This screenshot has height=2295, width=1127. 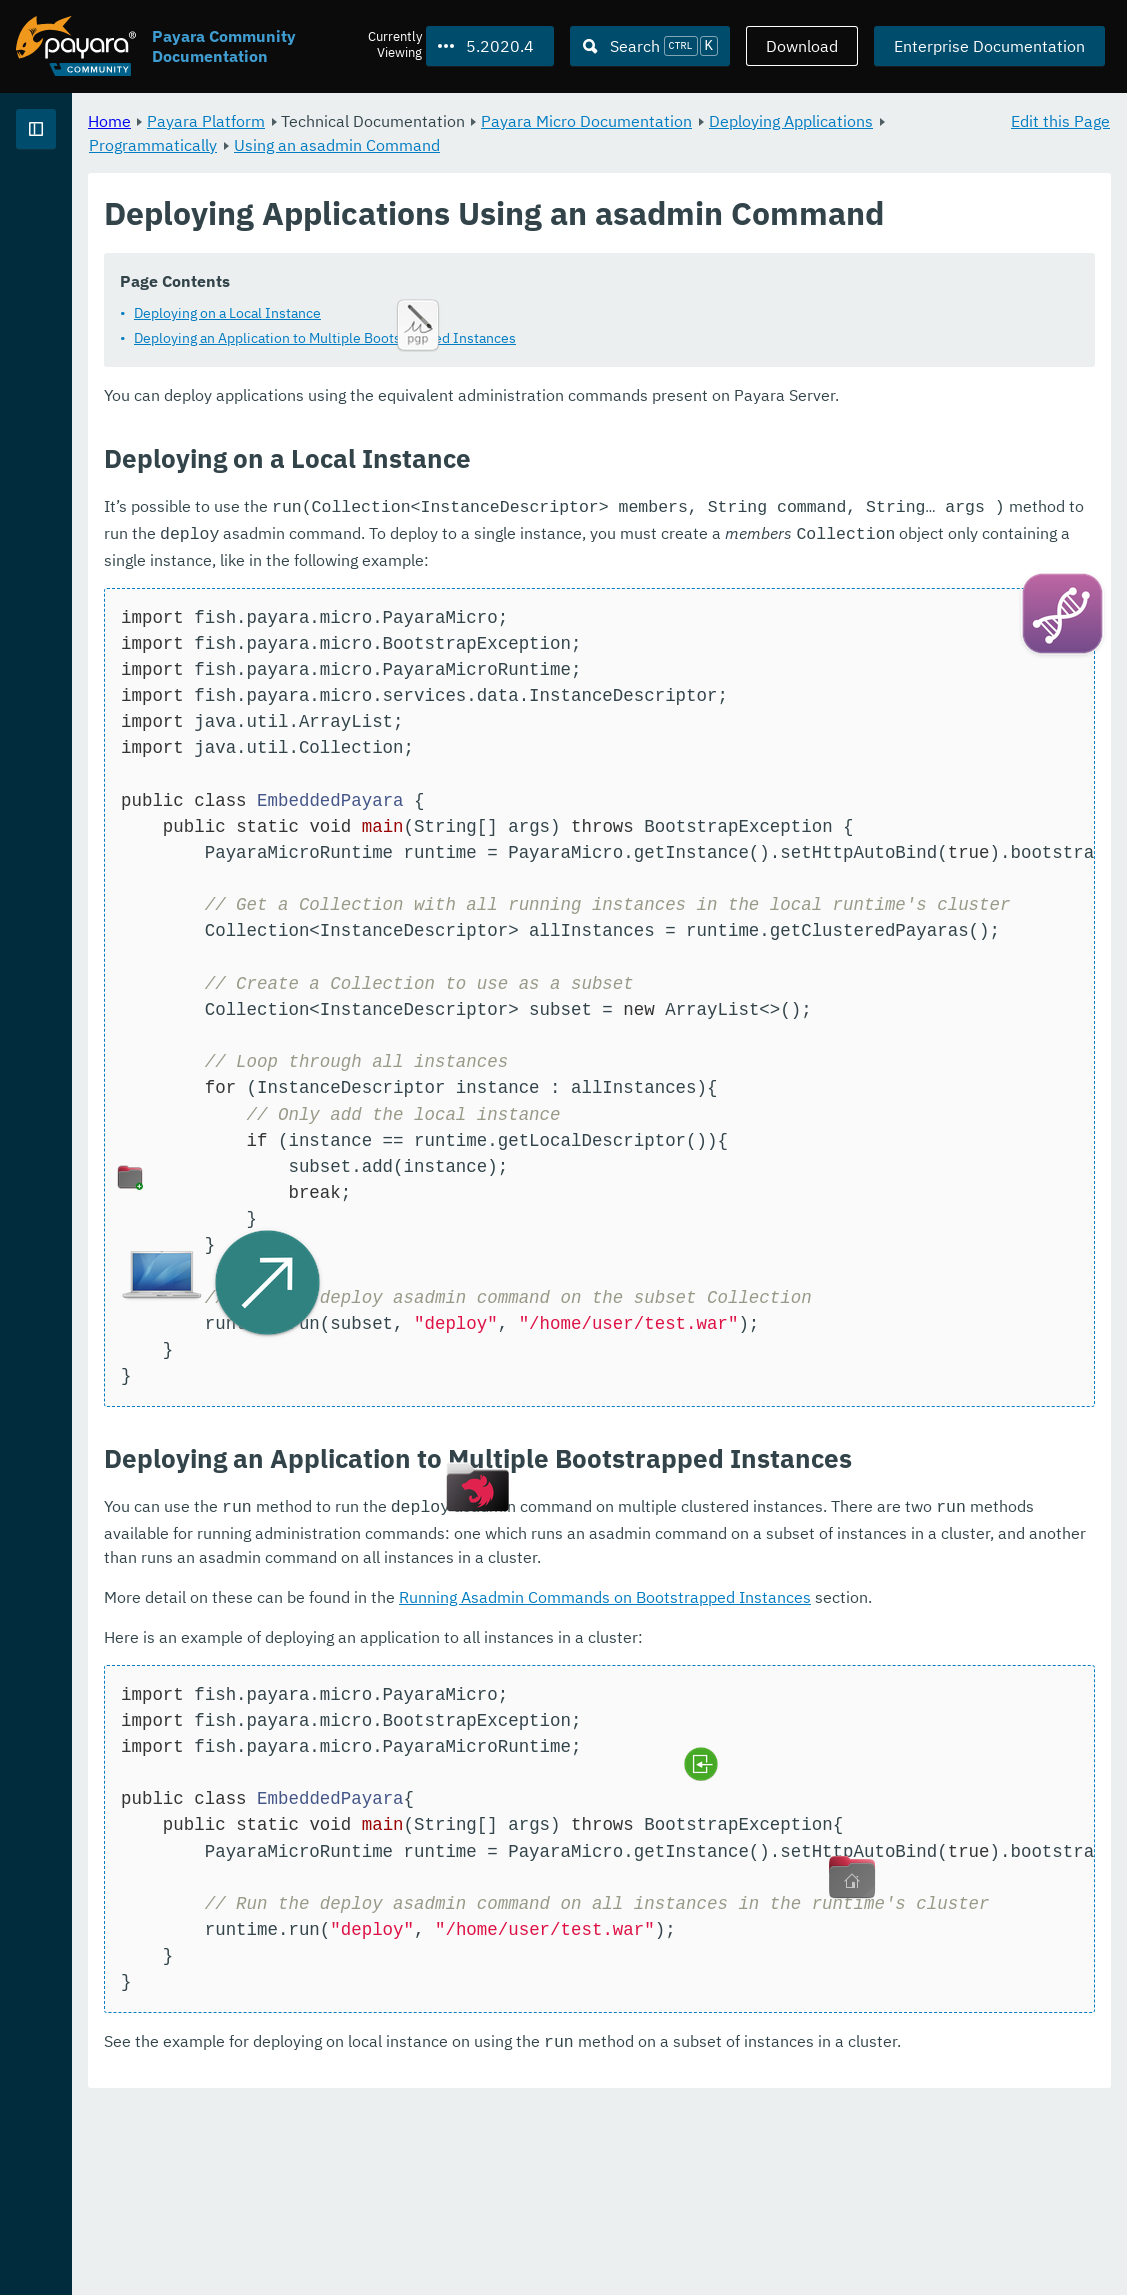 What do you see at coordinates (1062, 613) in the screenshot?
I see `open science and education applications` at bounding box center [1062, 613].